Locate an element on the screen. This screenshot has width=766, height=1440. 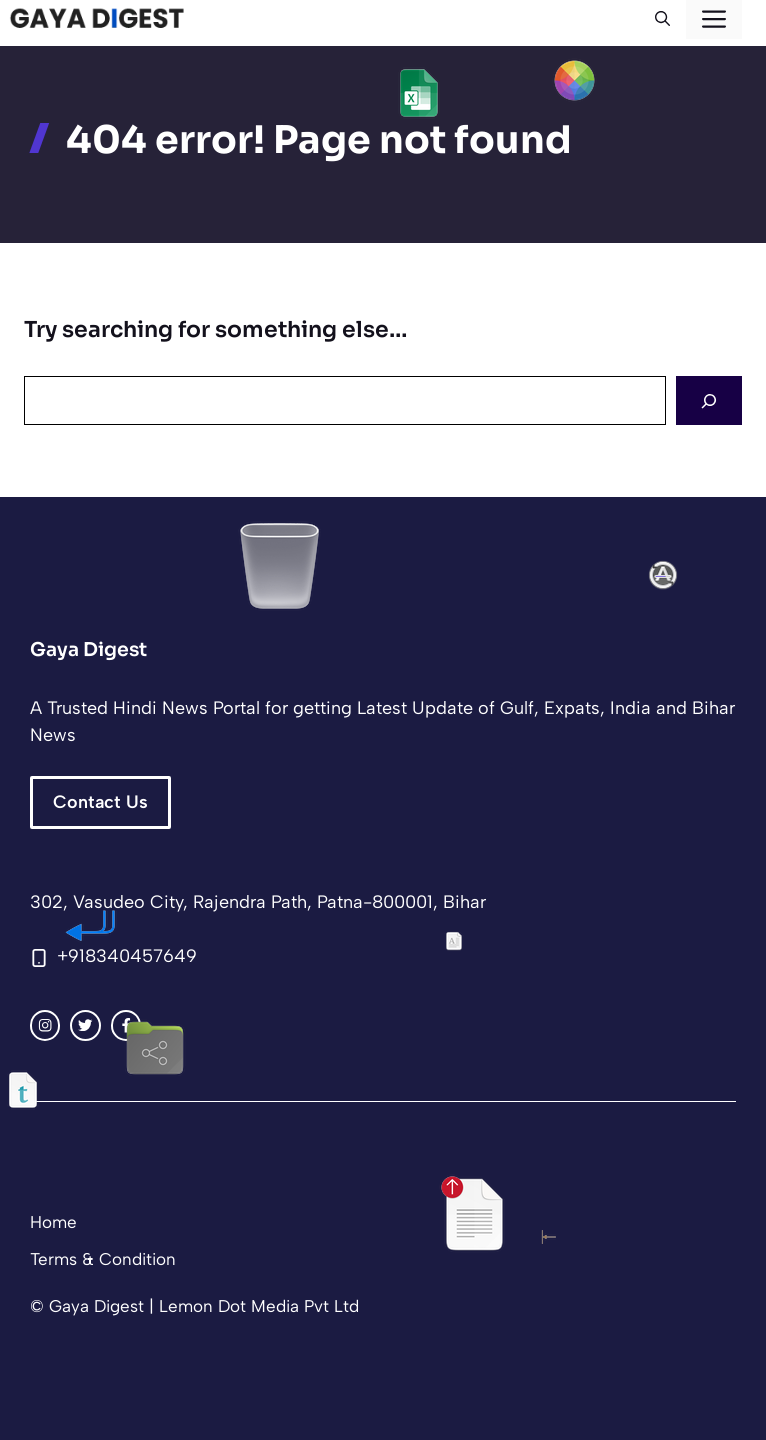
check for and install system updates is located at coordinates (663, 575).